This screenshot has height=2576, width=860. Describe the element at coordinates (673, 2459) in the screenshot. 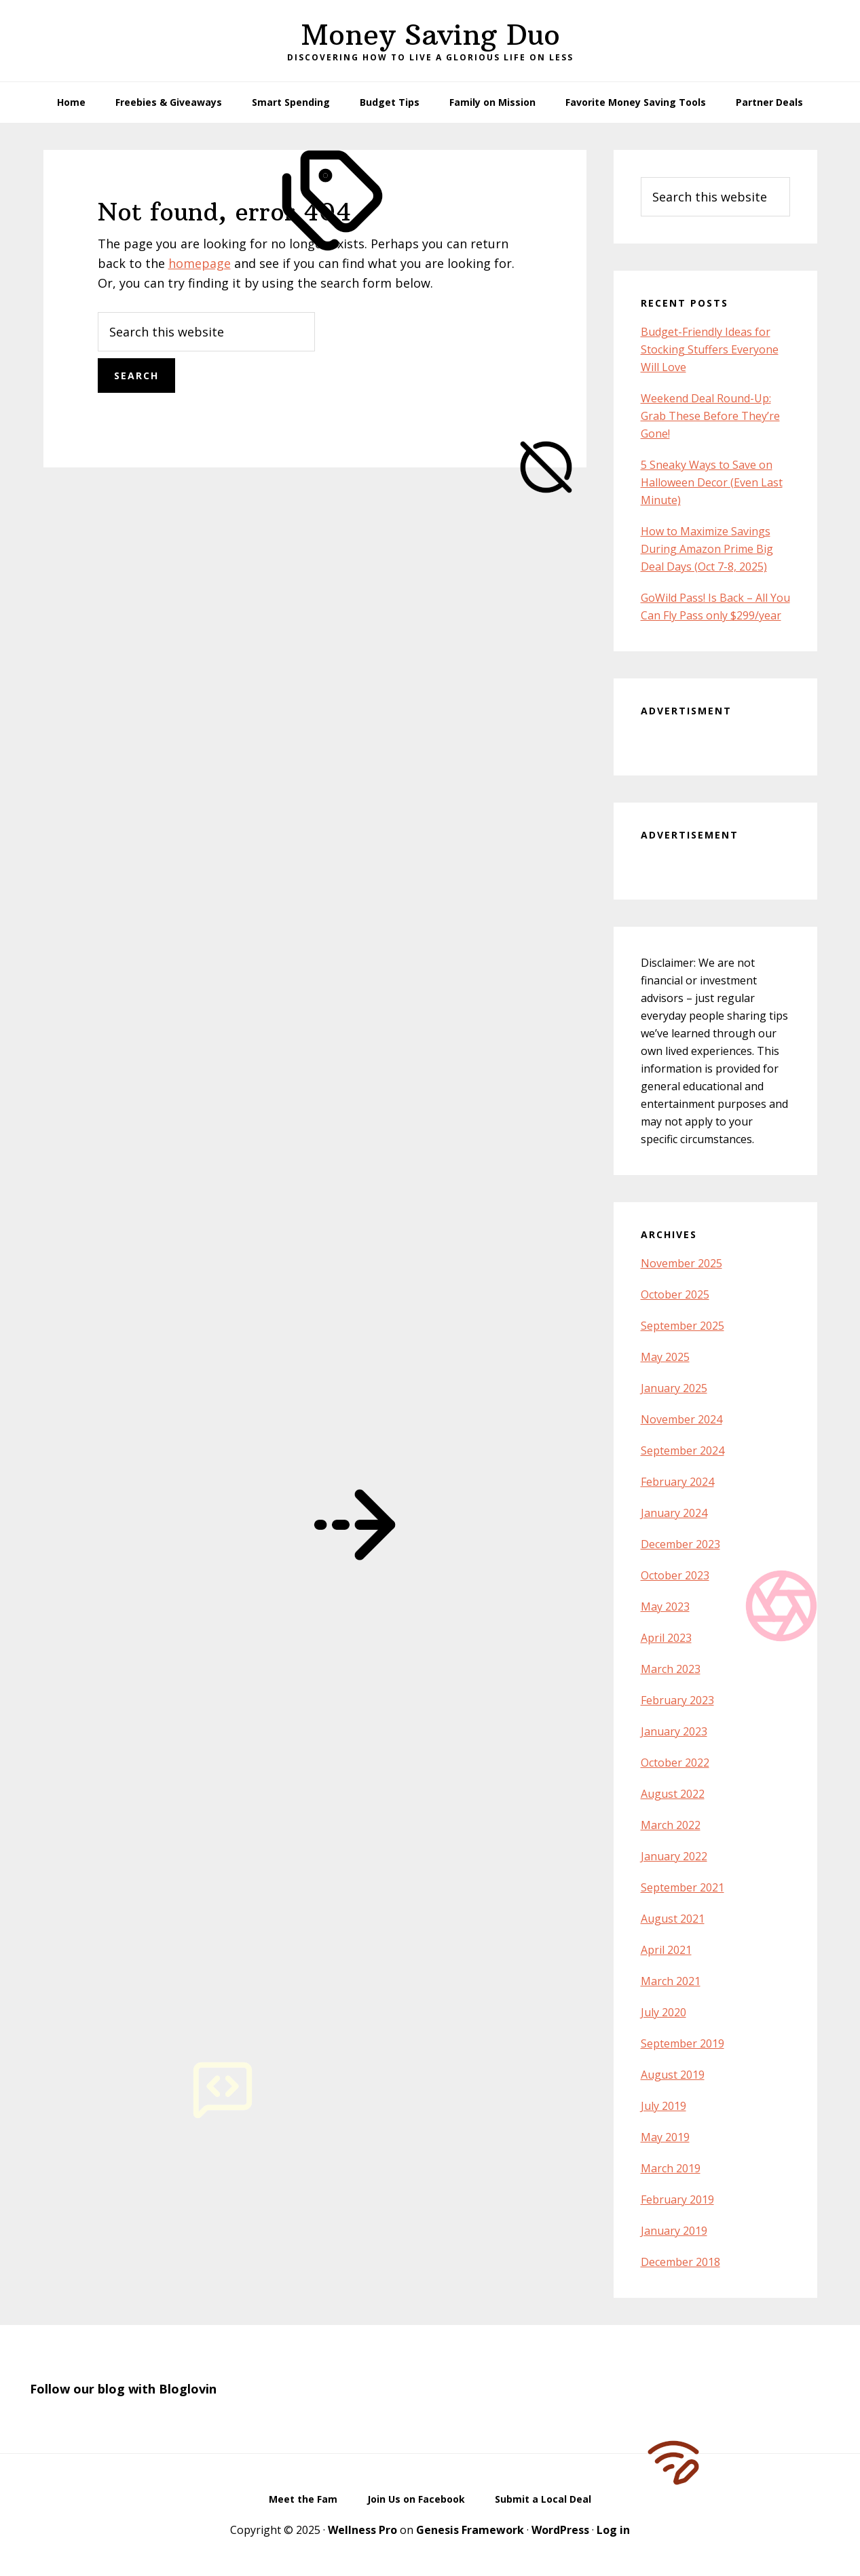

I see `edit or rename wifi network settings` at that location.